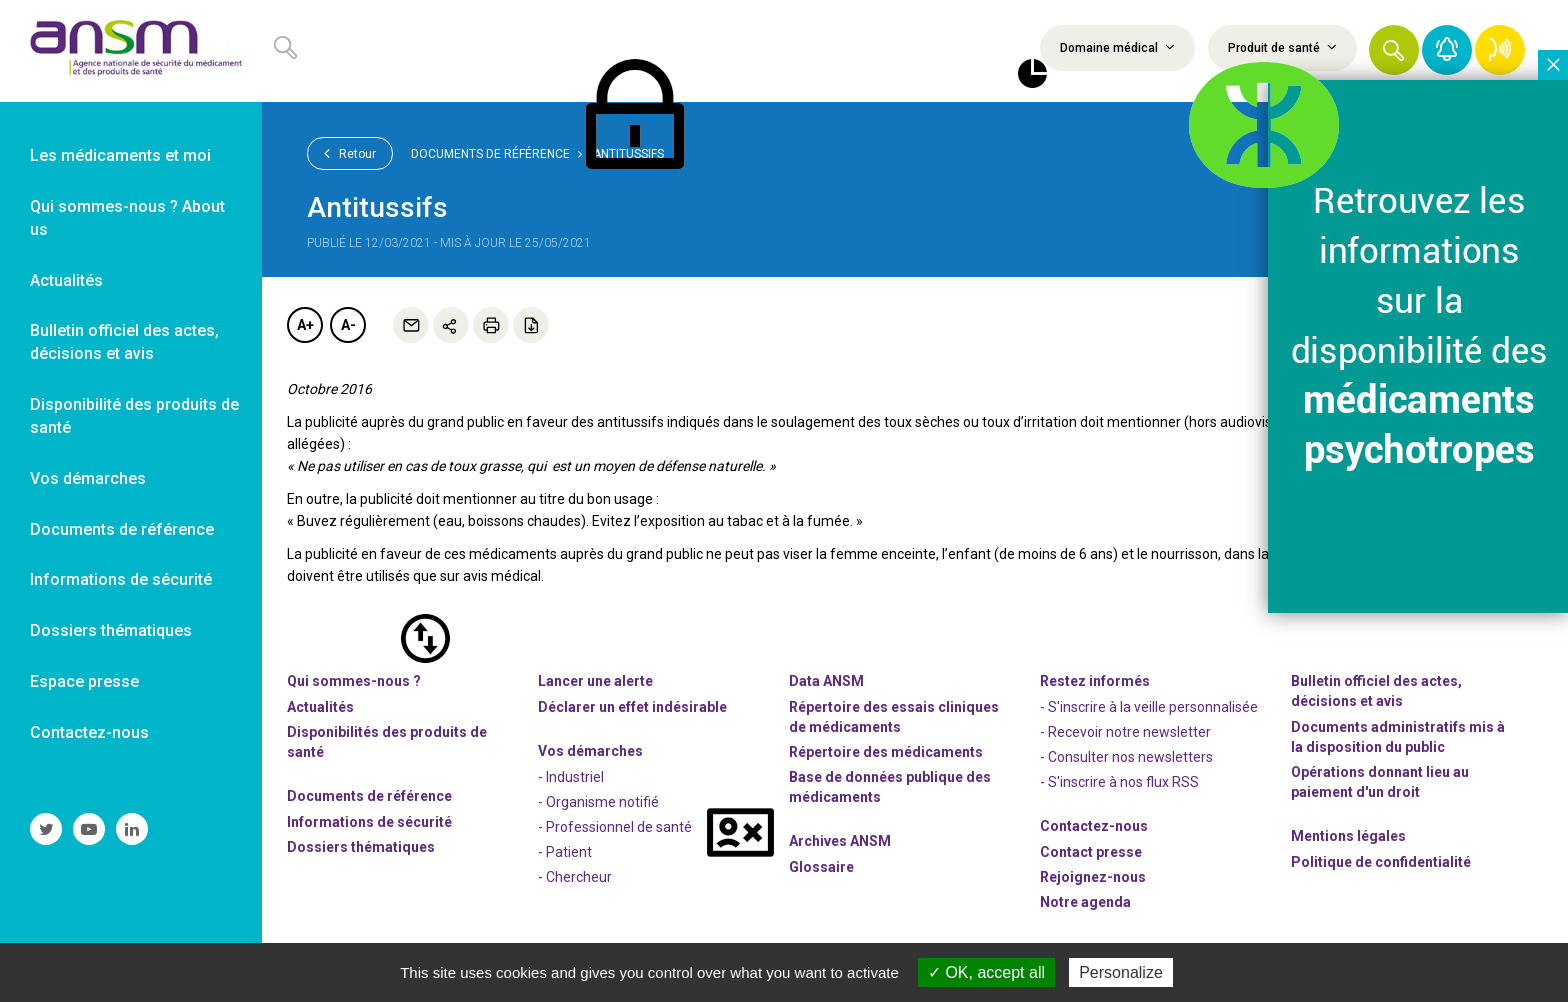 The image size is (1568, 1002). Describe the element at coordinates (425, 638) in the screenshot. I see `swap or exchange currency` at that location.